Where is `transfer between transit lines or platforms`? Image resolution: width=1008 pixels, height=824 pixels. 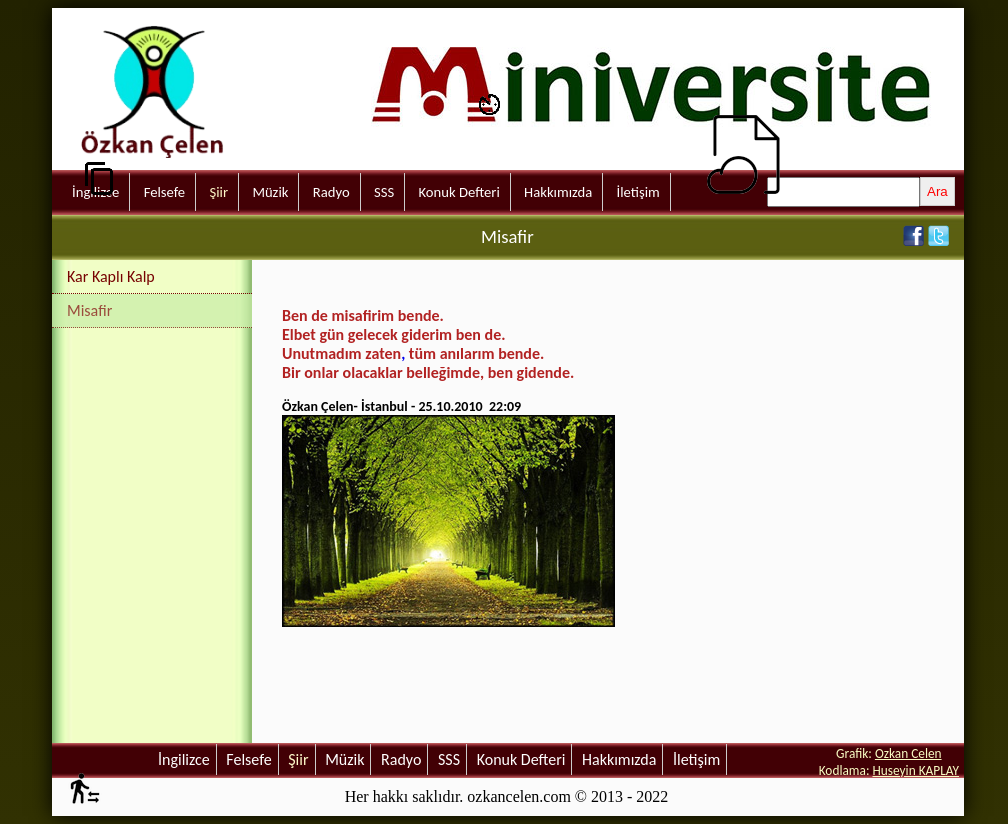
transfer between transit lines or platforms is located at coordinates (85, 788).